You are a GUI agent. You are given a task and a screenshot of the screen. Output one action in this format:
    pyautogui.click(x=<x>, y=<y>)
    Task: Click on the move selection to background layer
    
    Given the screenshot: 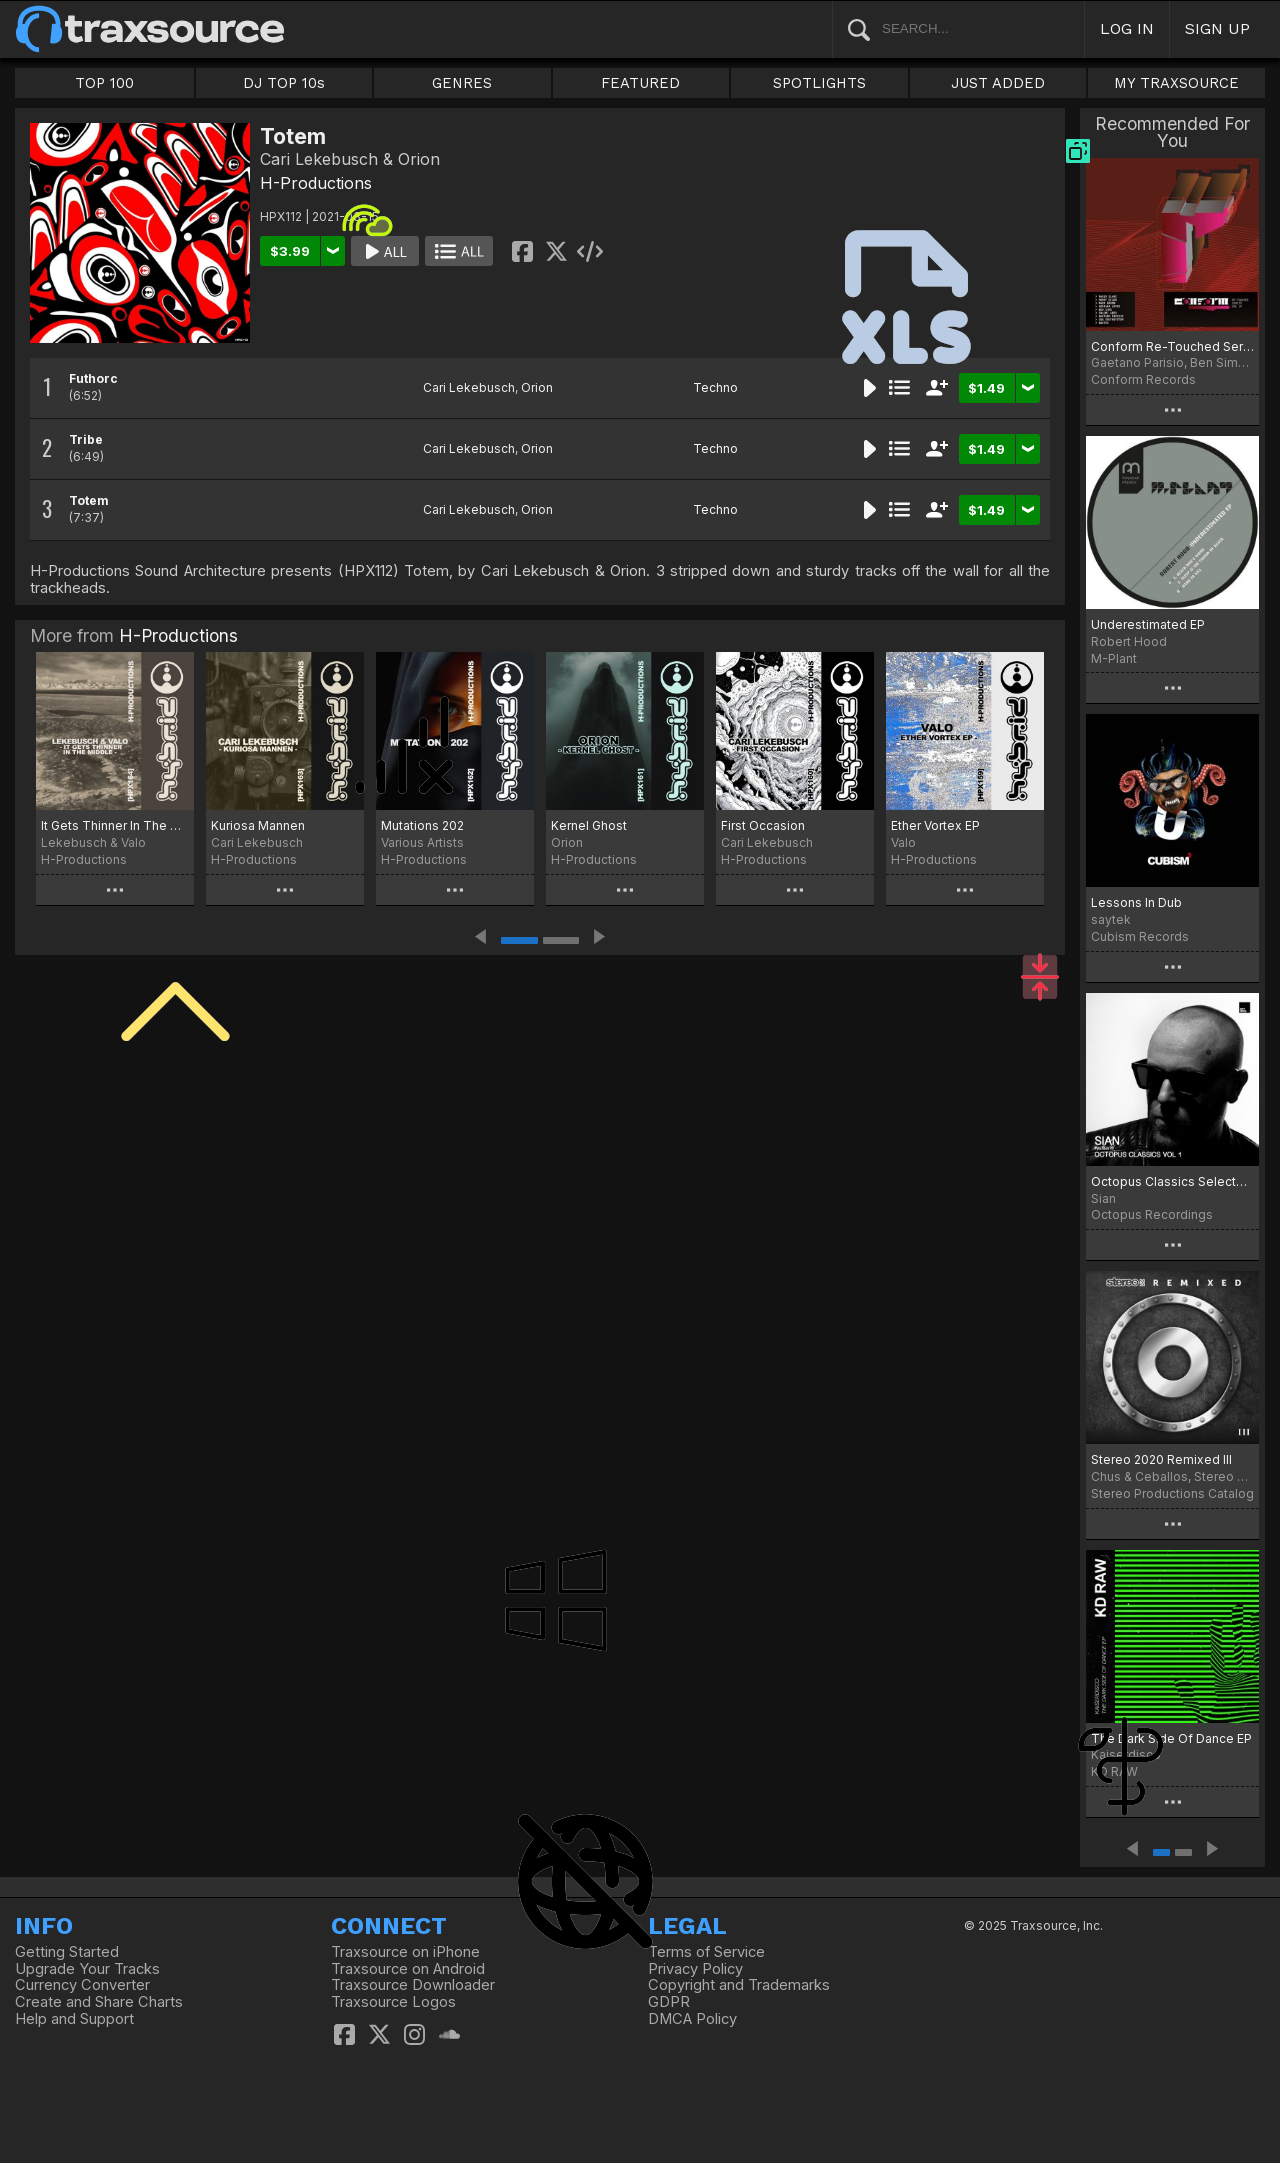 What is the action you would take?
    pyautogui.click(x=1078, y=151)
    